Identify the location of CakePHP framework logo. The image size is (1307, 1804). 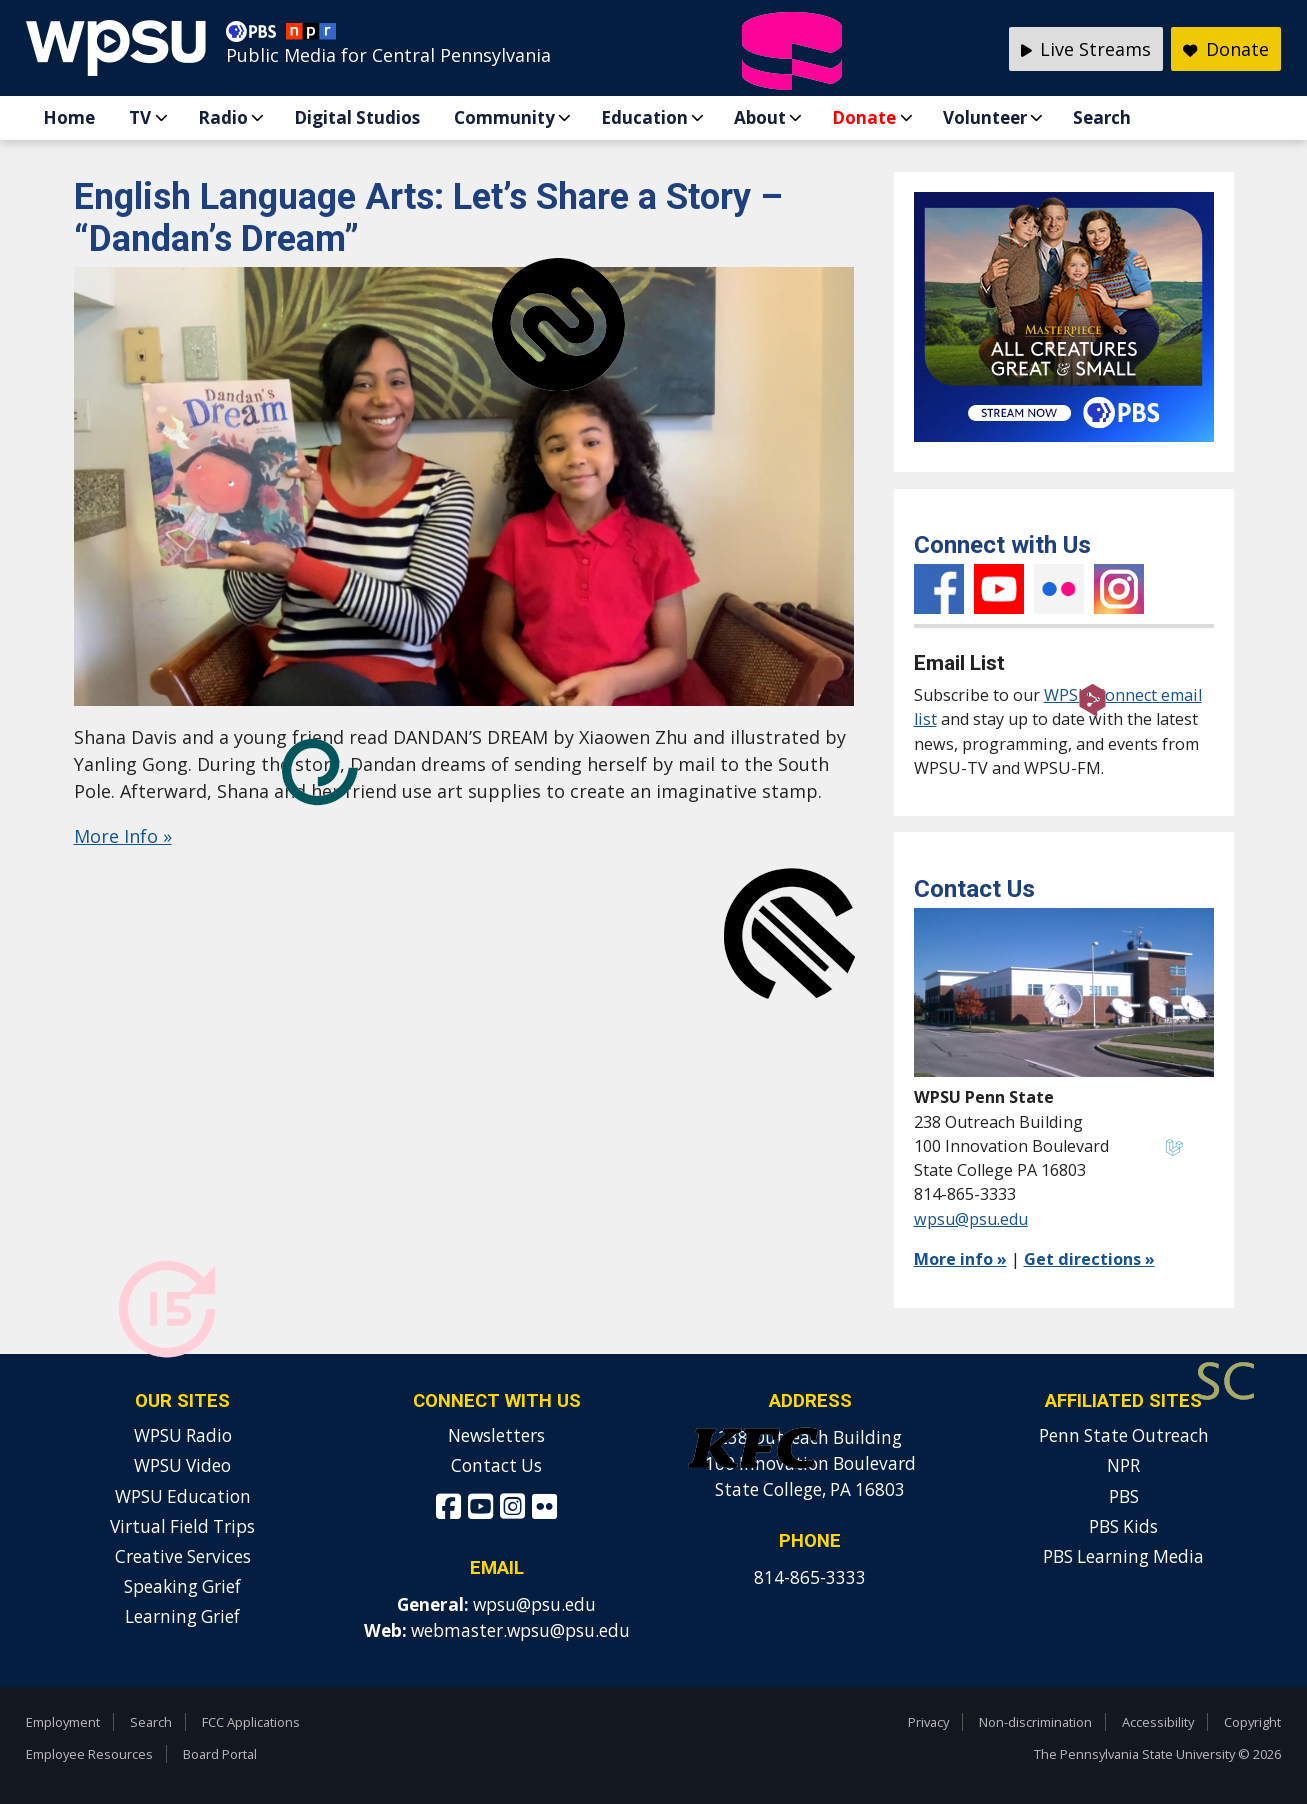
(792, 51).